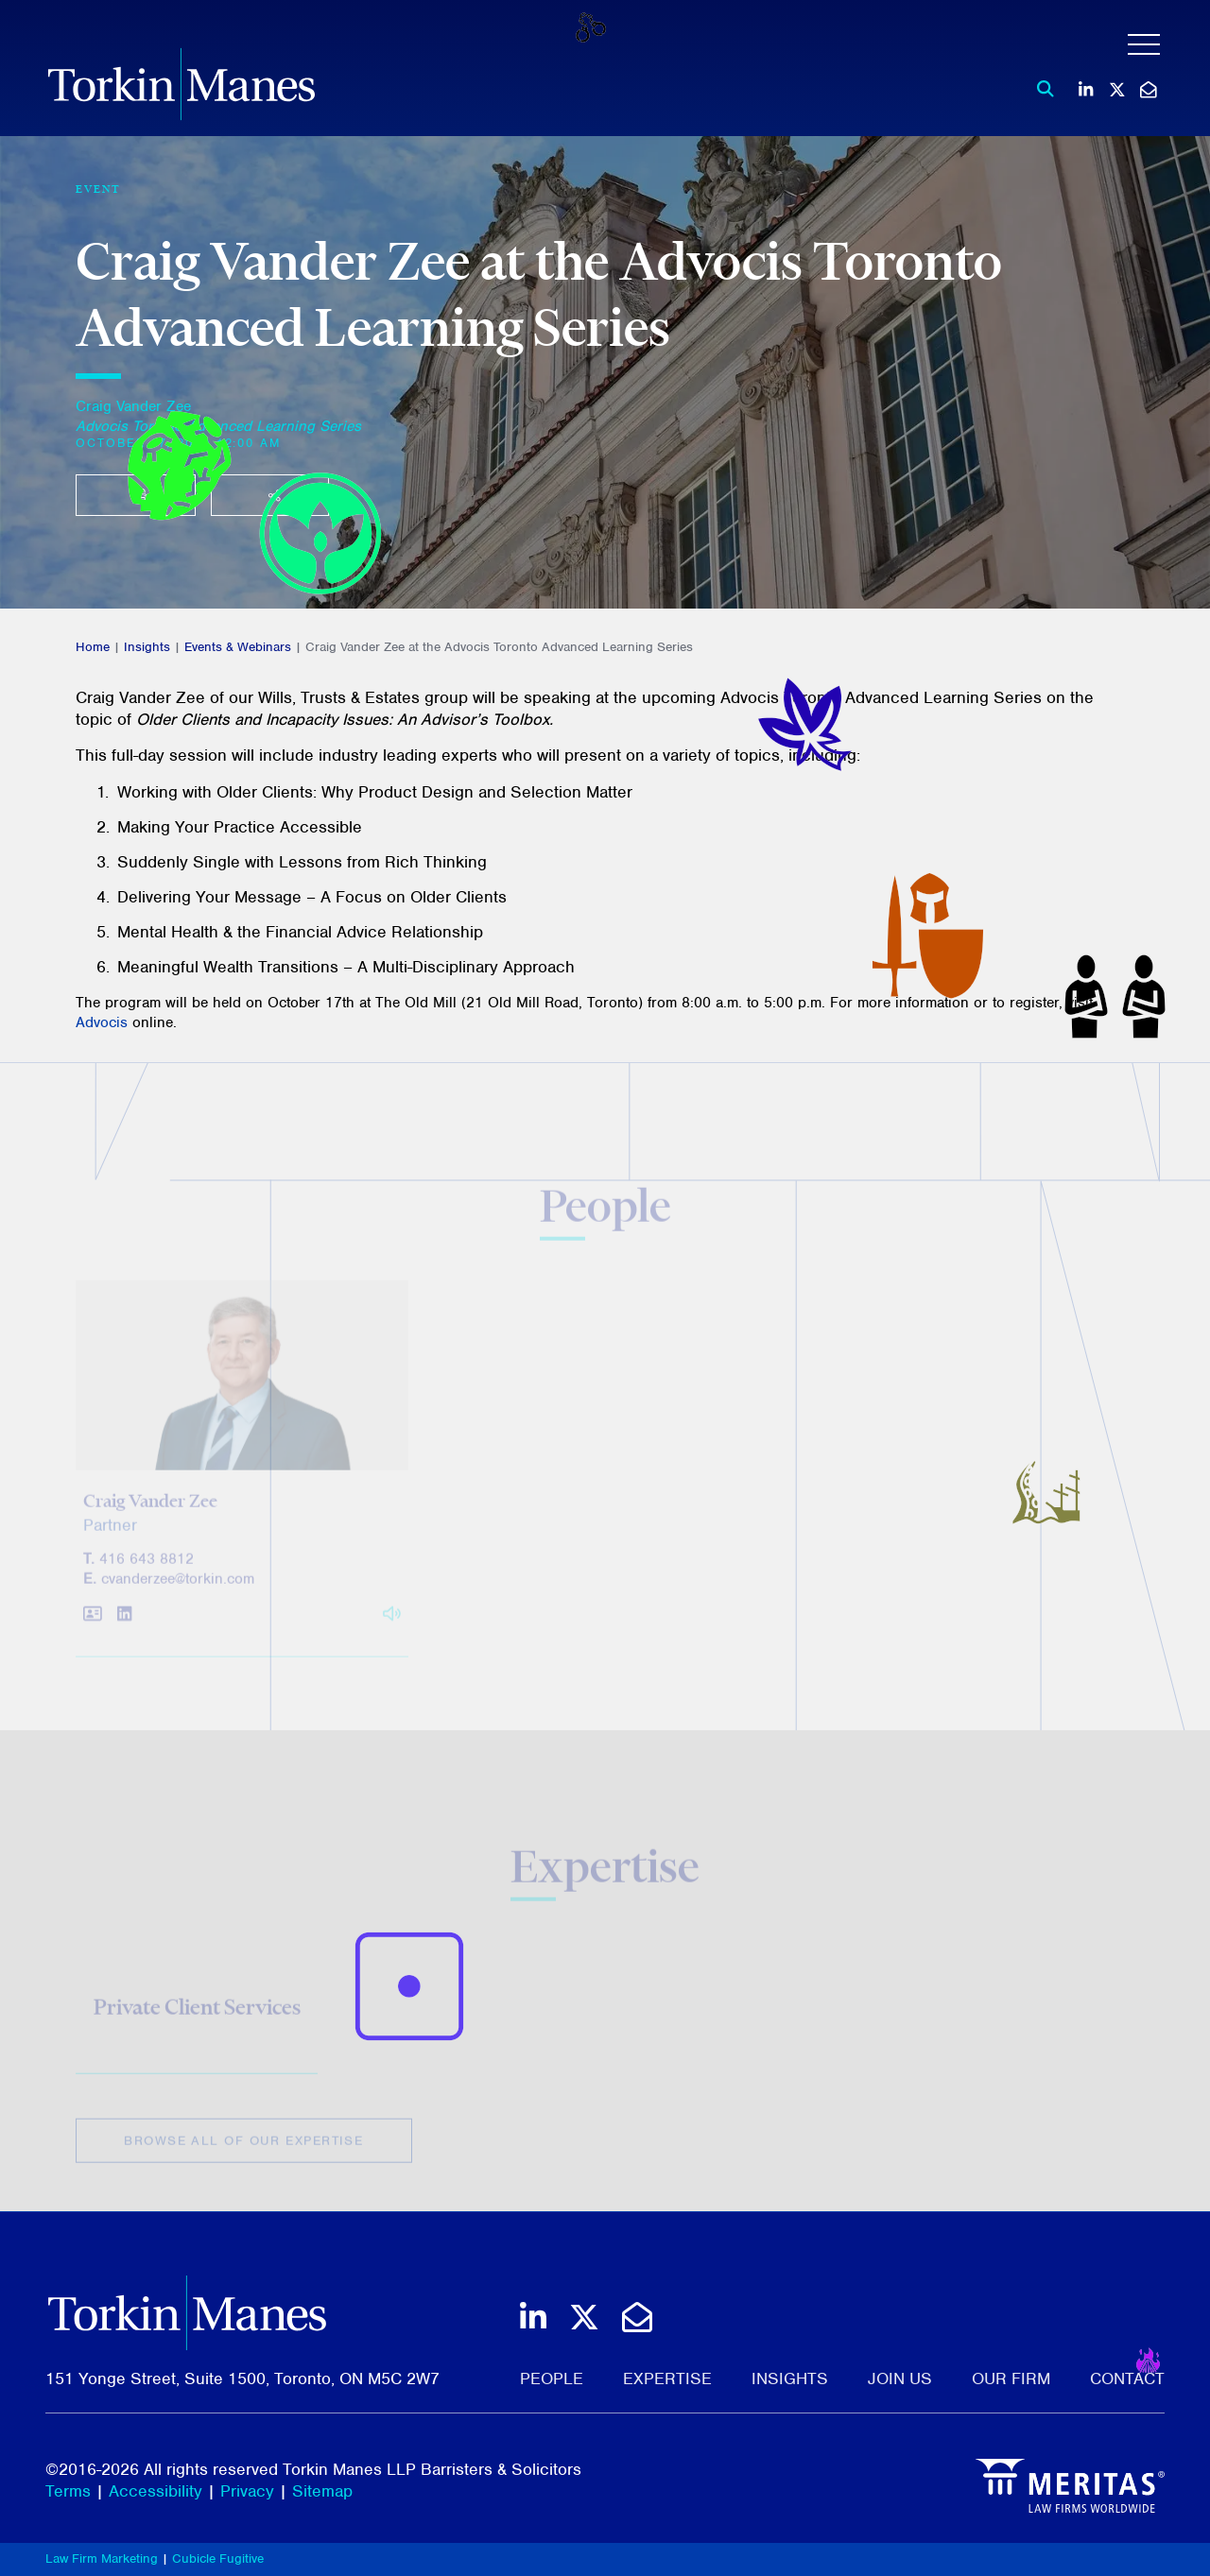 This screenshot has width=1210, height=2576. What do you see at coordinates (176, 464) in the screenshot?
I see `represents space debris or asteroid in a game interface` at bounding box center [176, 464].